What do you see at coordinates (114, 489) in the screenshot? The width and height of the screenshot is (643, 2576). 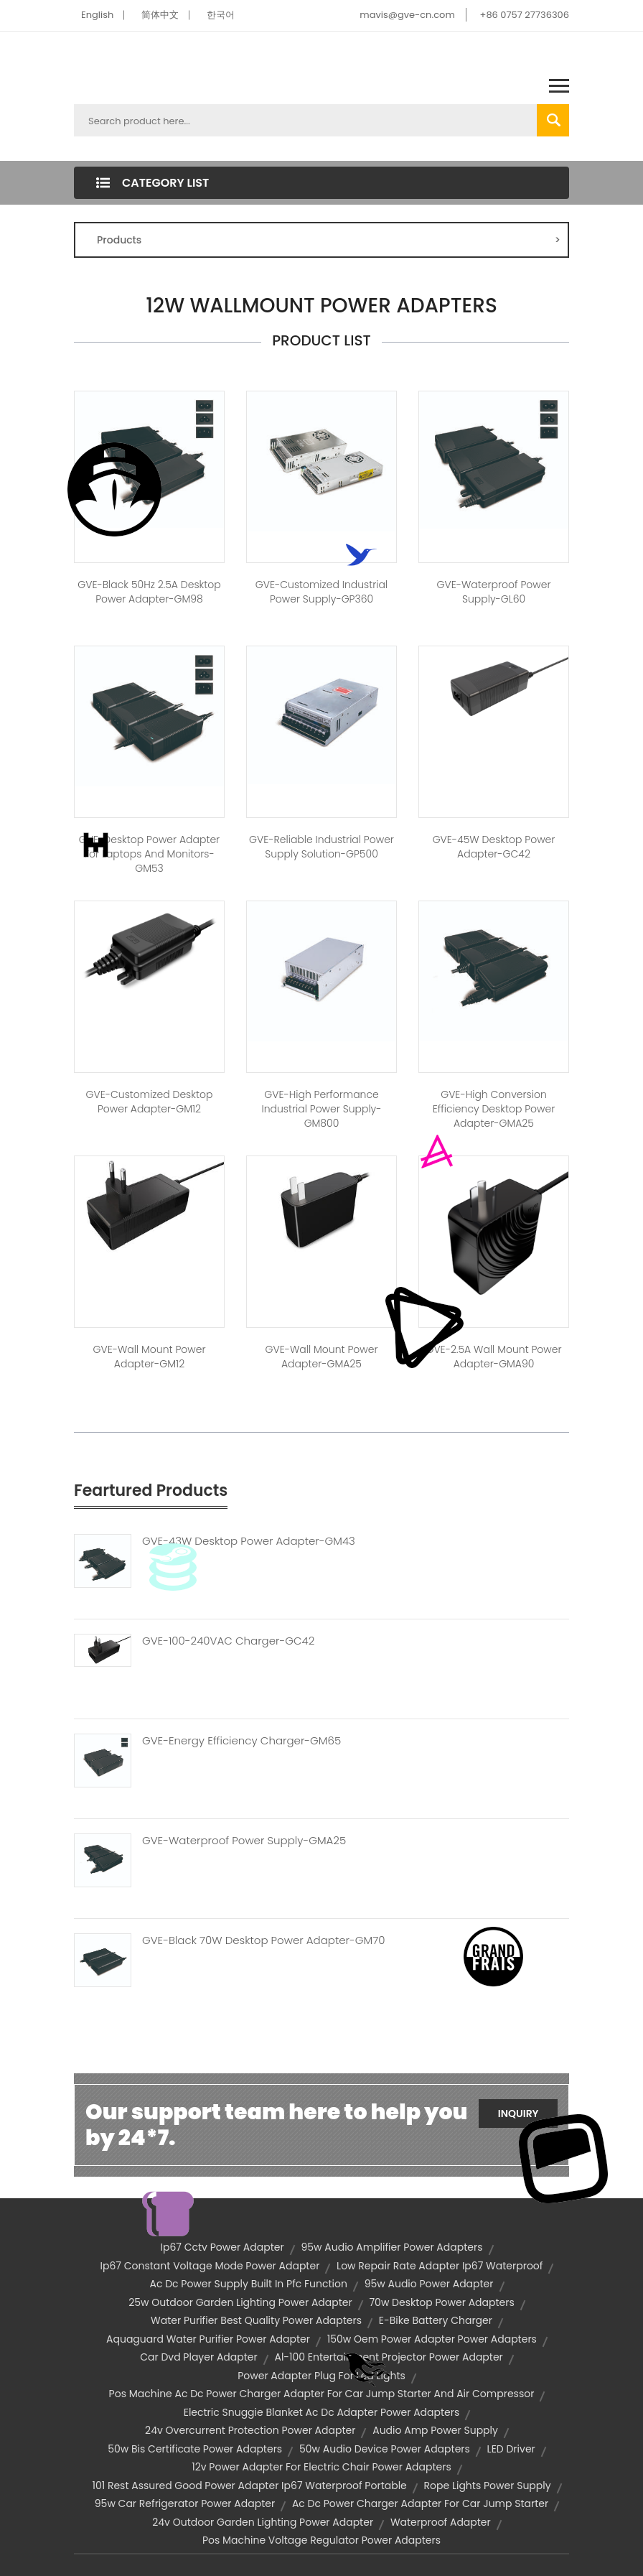 I see `codeship logo` at bounding box center [114, 489].